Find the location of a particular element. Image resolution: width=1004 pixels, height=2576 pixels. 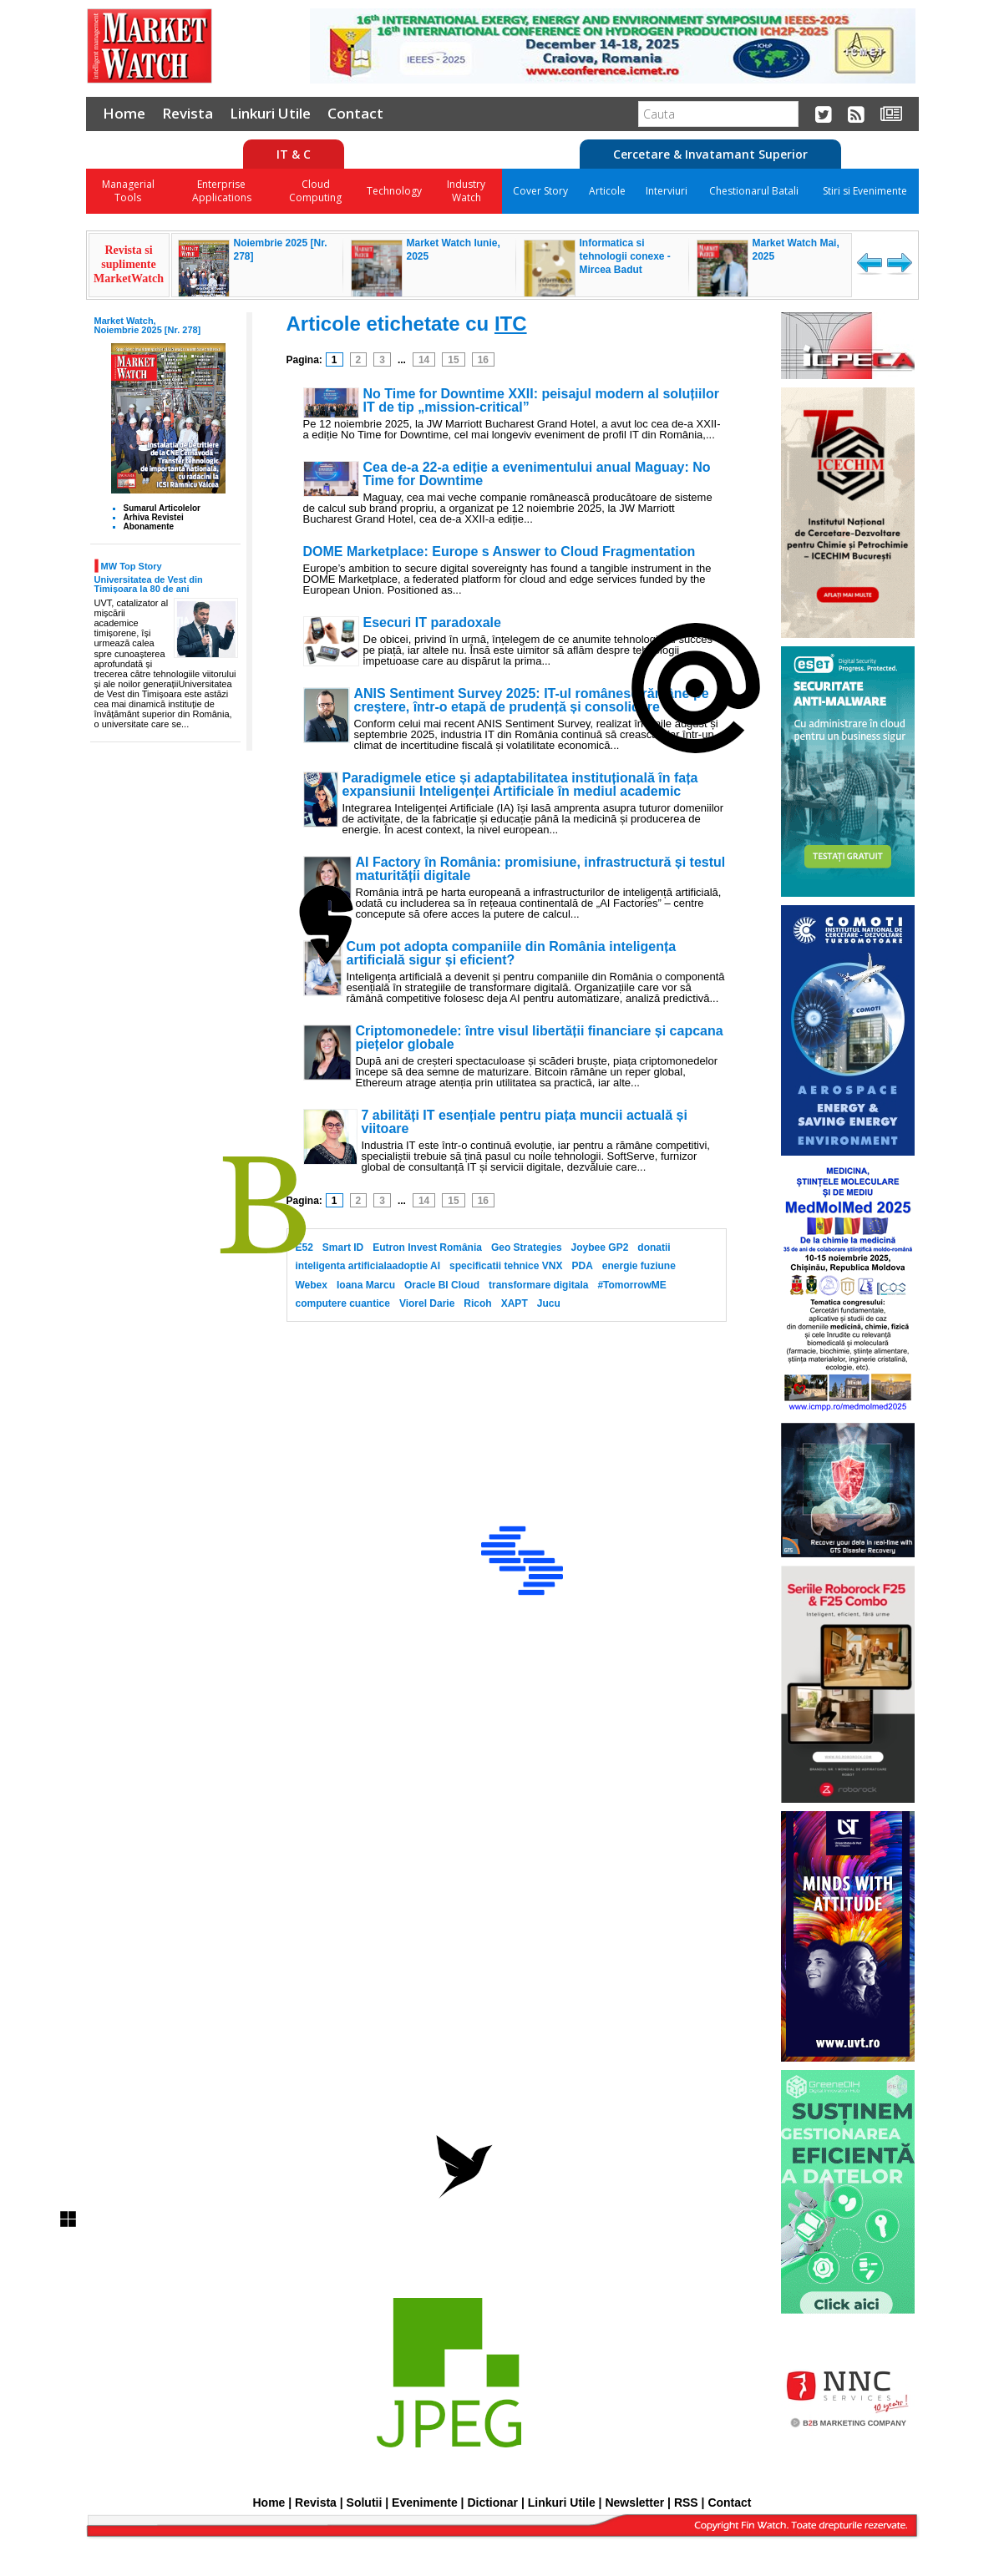

fauna database service logo is located at coordinates (464, 2167).